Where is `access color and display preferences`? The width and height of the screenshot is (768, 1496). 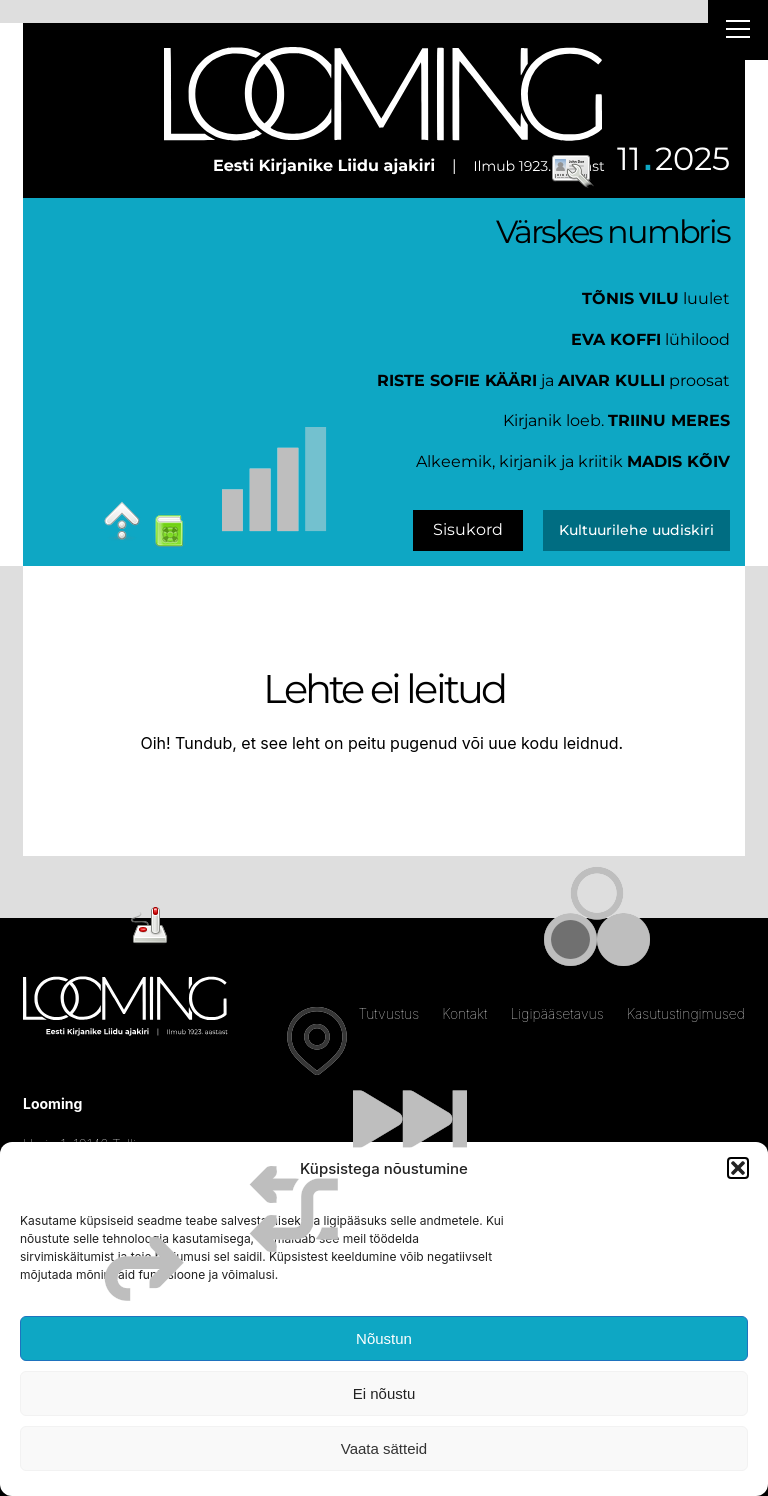 access color and display preferences is located at coordinates (597, 913).